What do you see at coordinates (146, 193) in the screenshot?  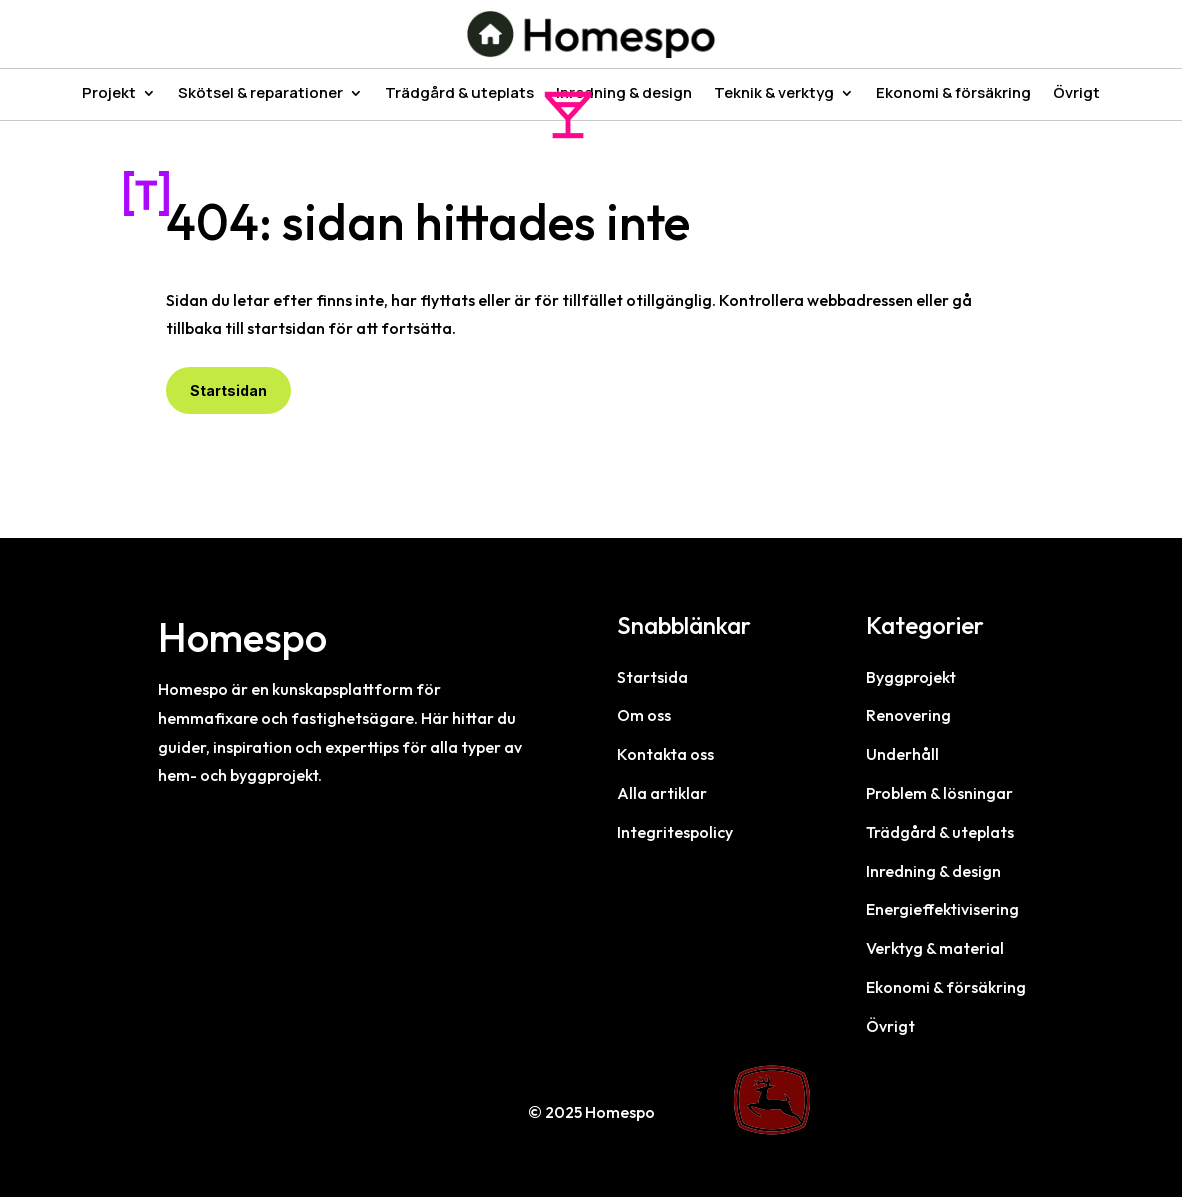 I see `TOML configuration file format logo` at bounding box center [146, 193].